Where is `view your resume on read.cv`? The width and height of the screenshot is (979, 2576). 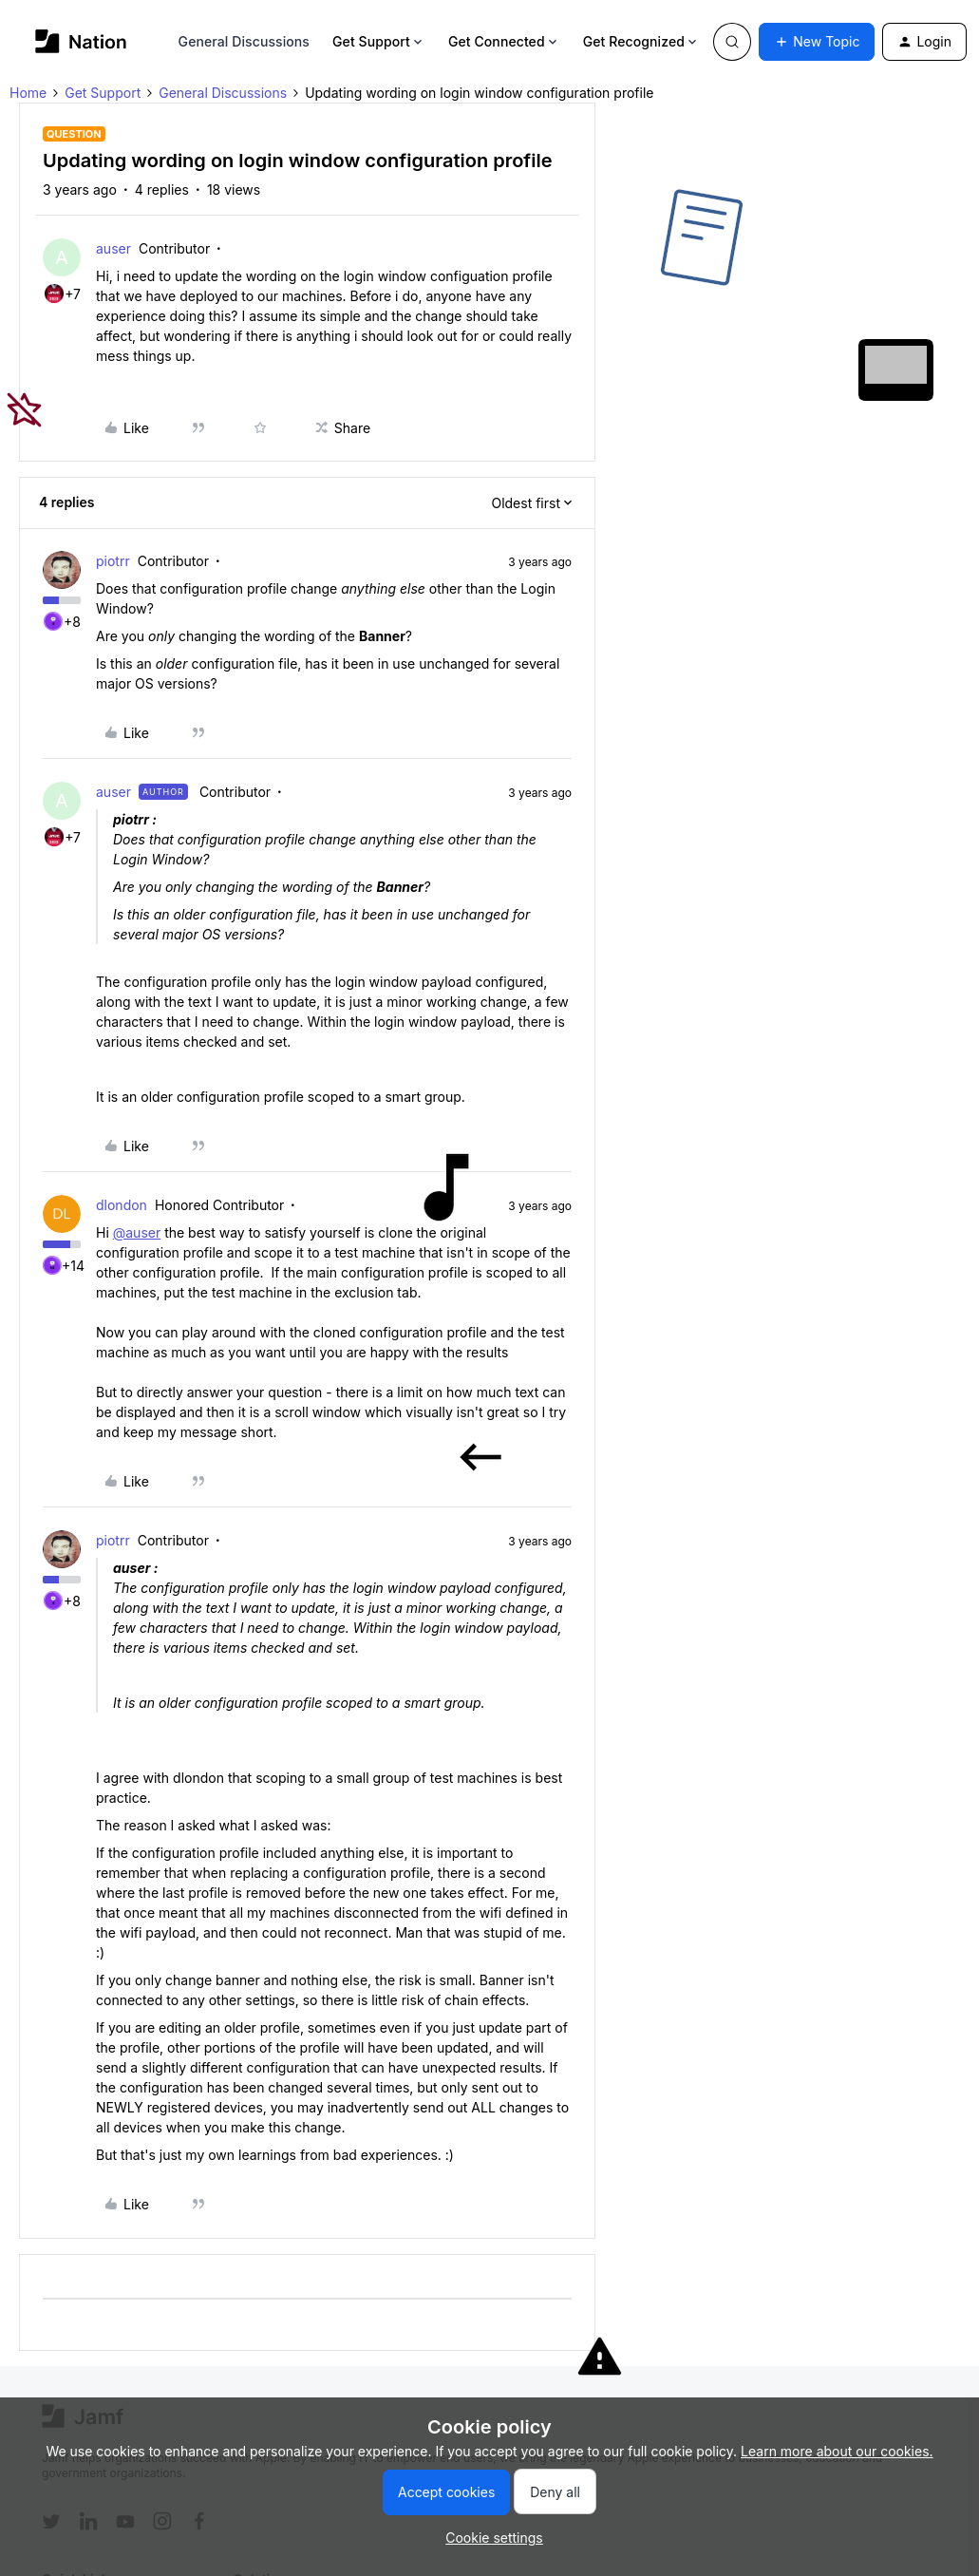
view your resume on read.cv is located at coordinates (702, 237).